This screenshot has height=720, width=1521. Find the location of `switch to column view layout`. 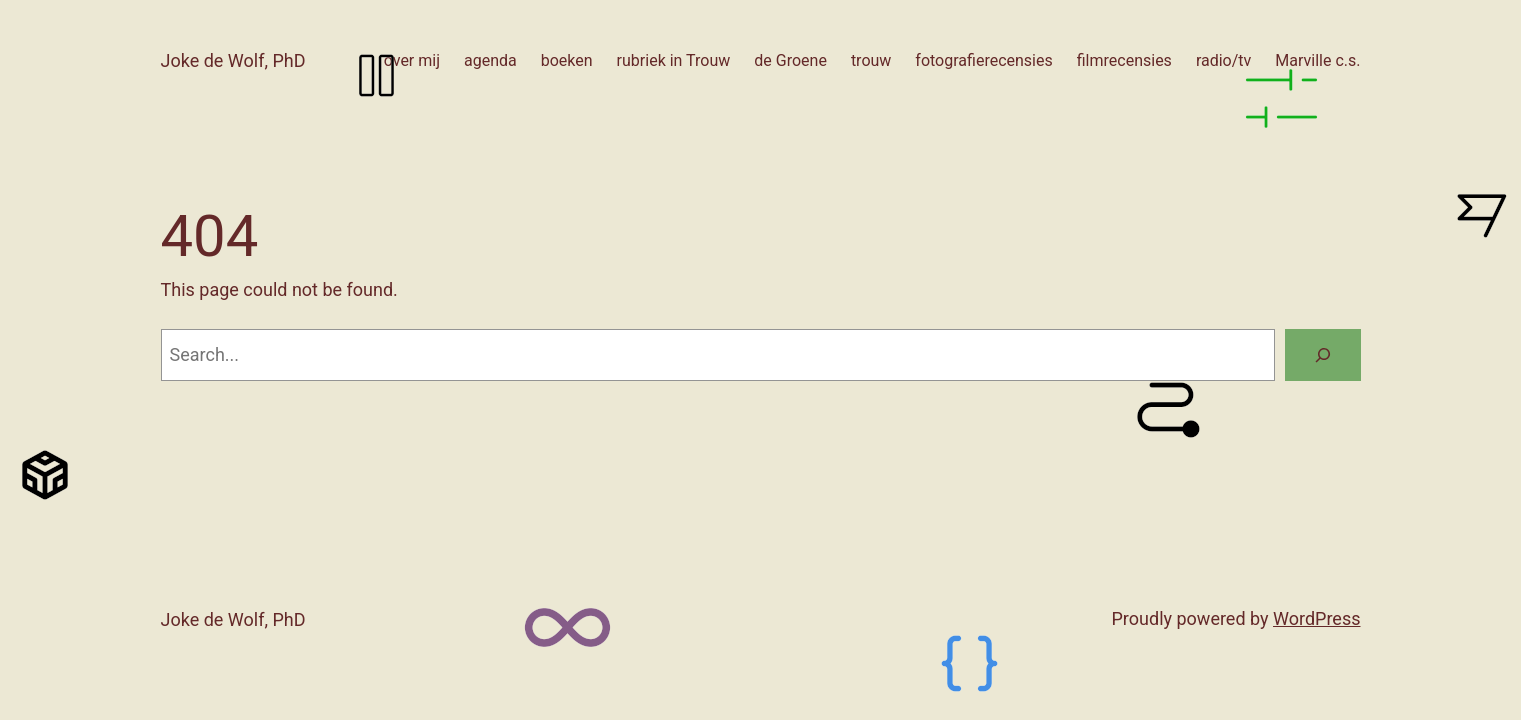

switch to column view layout is located at coordinates (376, 75).